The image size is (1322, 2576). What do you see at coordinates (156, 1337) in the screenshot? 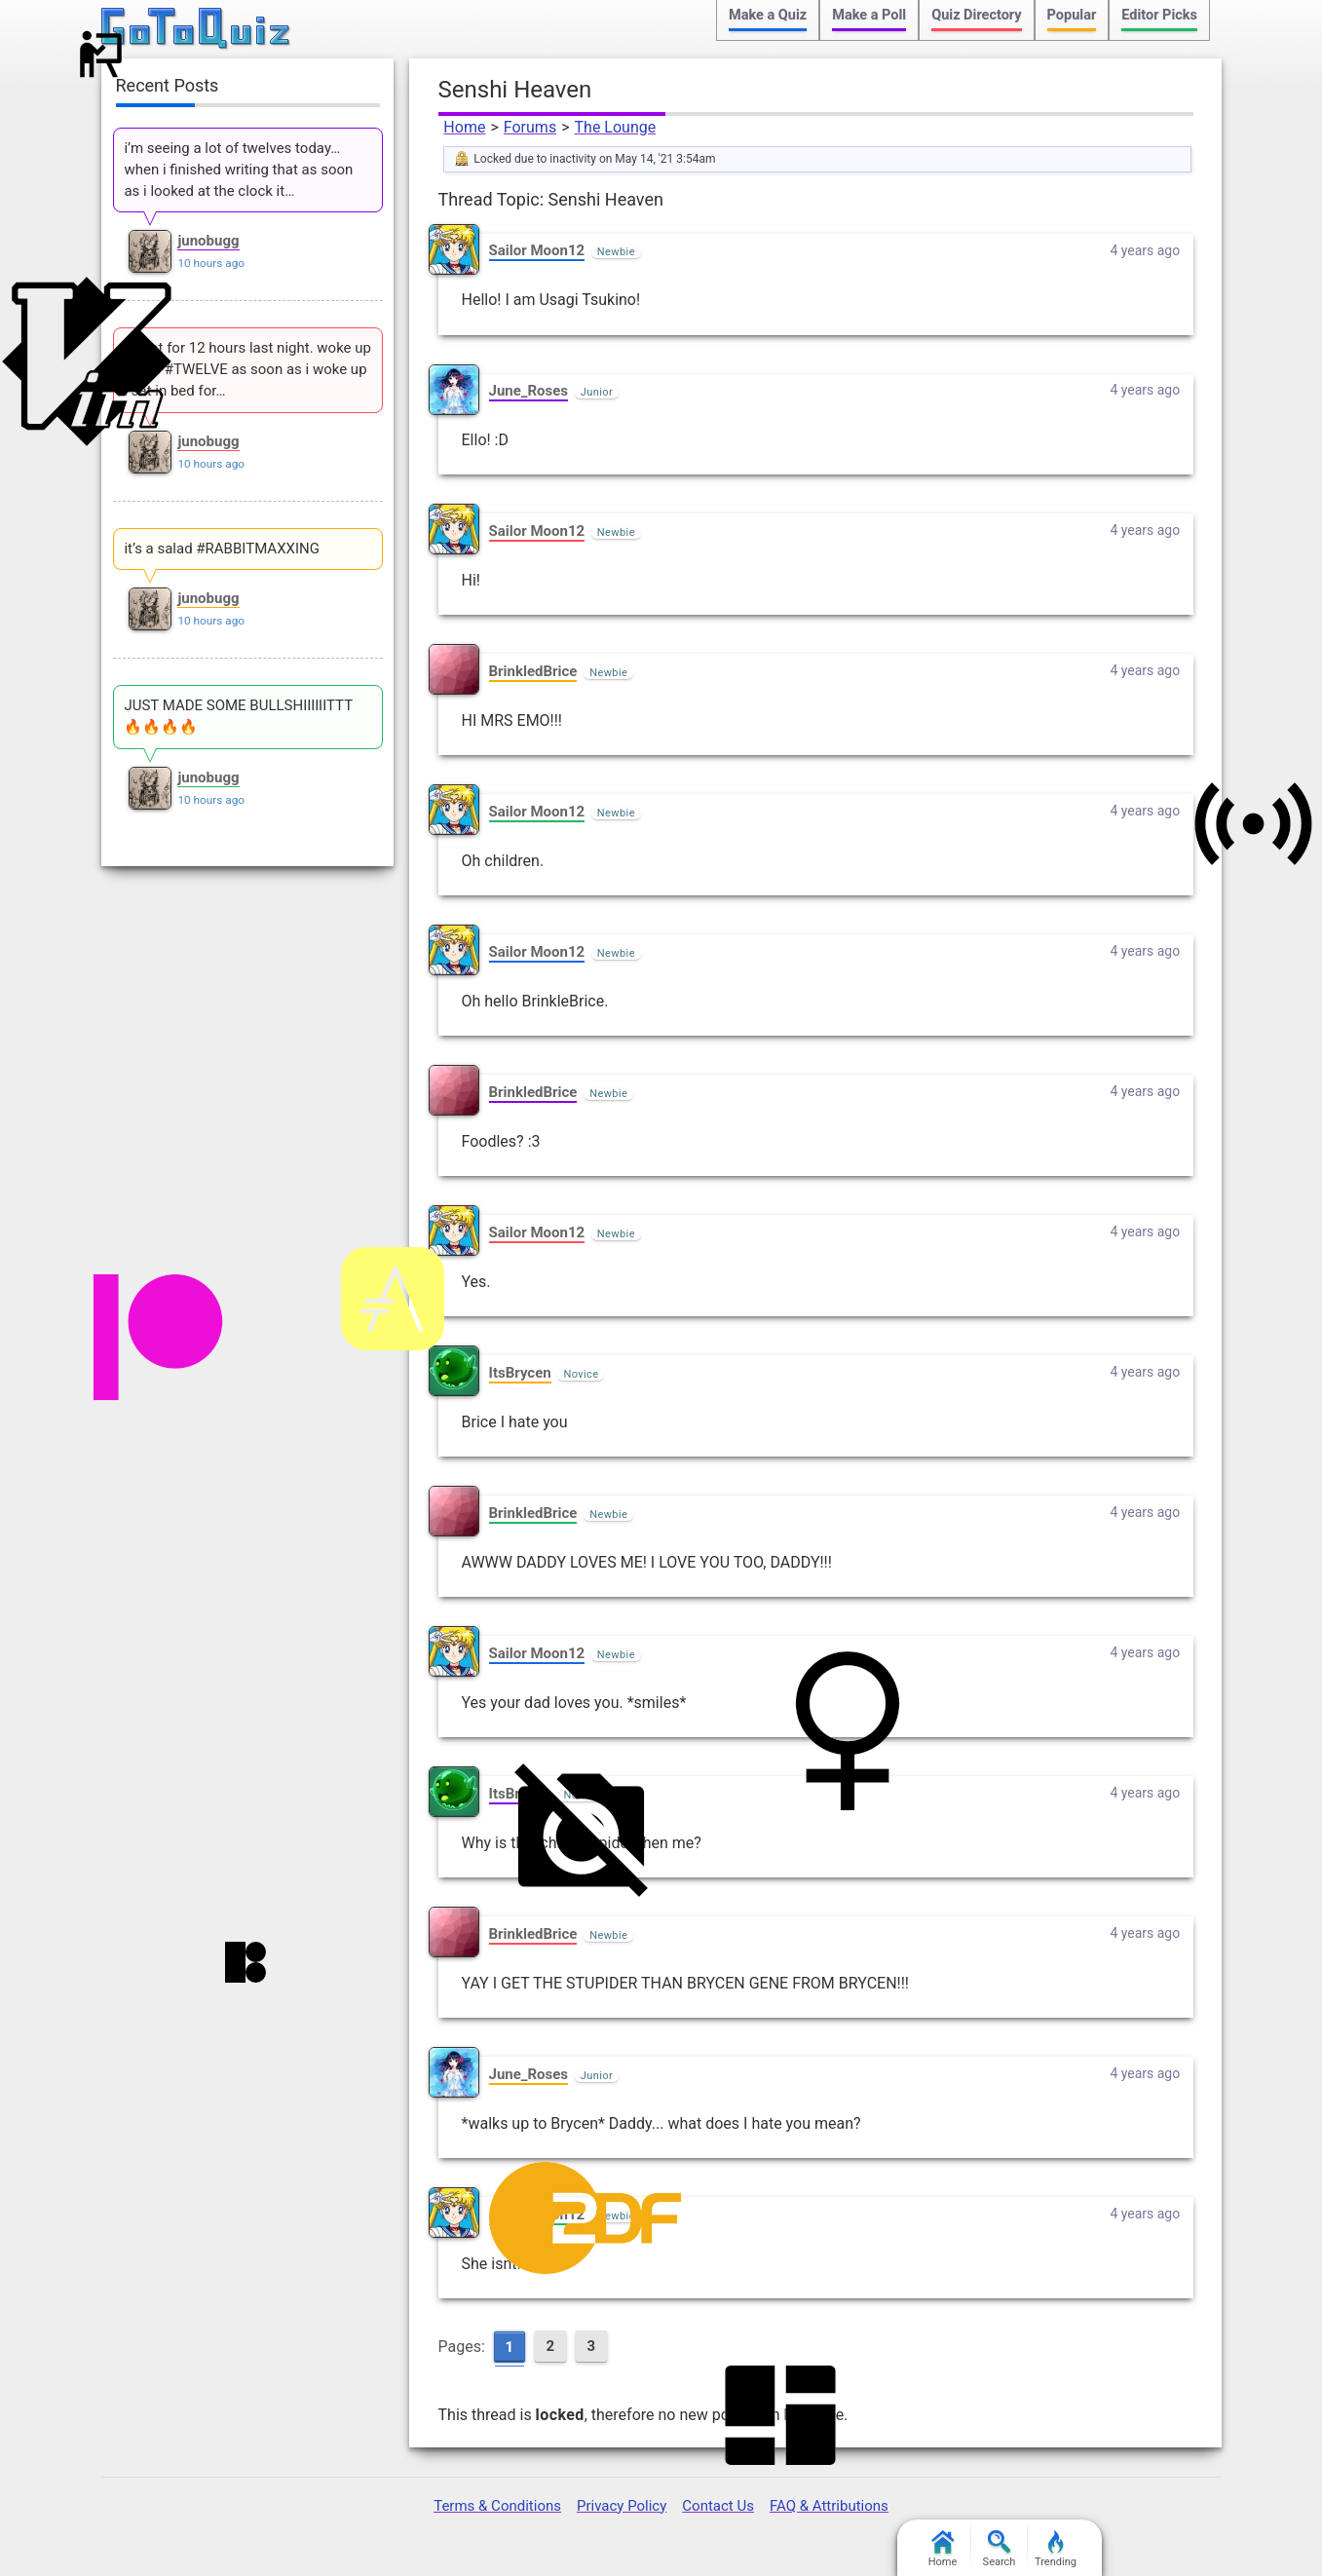
I see `link to patreon profile or page` at bounding box center [156, 1337].